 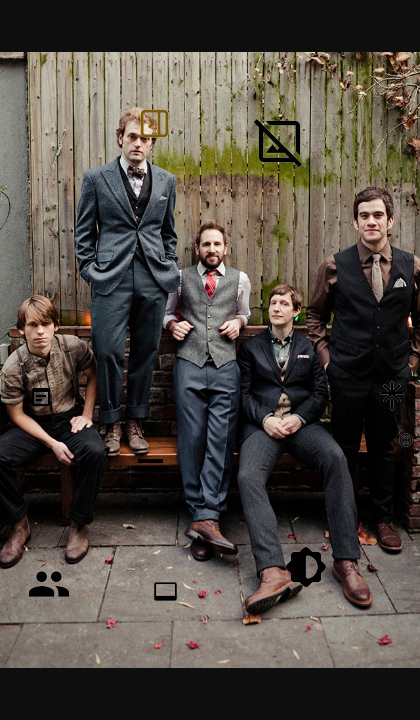 What do you see at coordinates (41, 397) in the screenshot?
I see `open rich text editor` at bounding box center [41, 397].